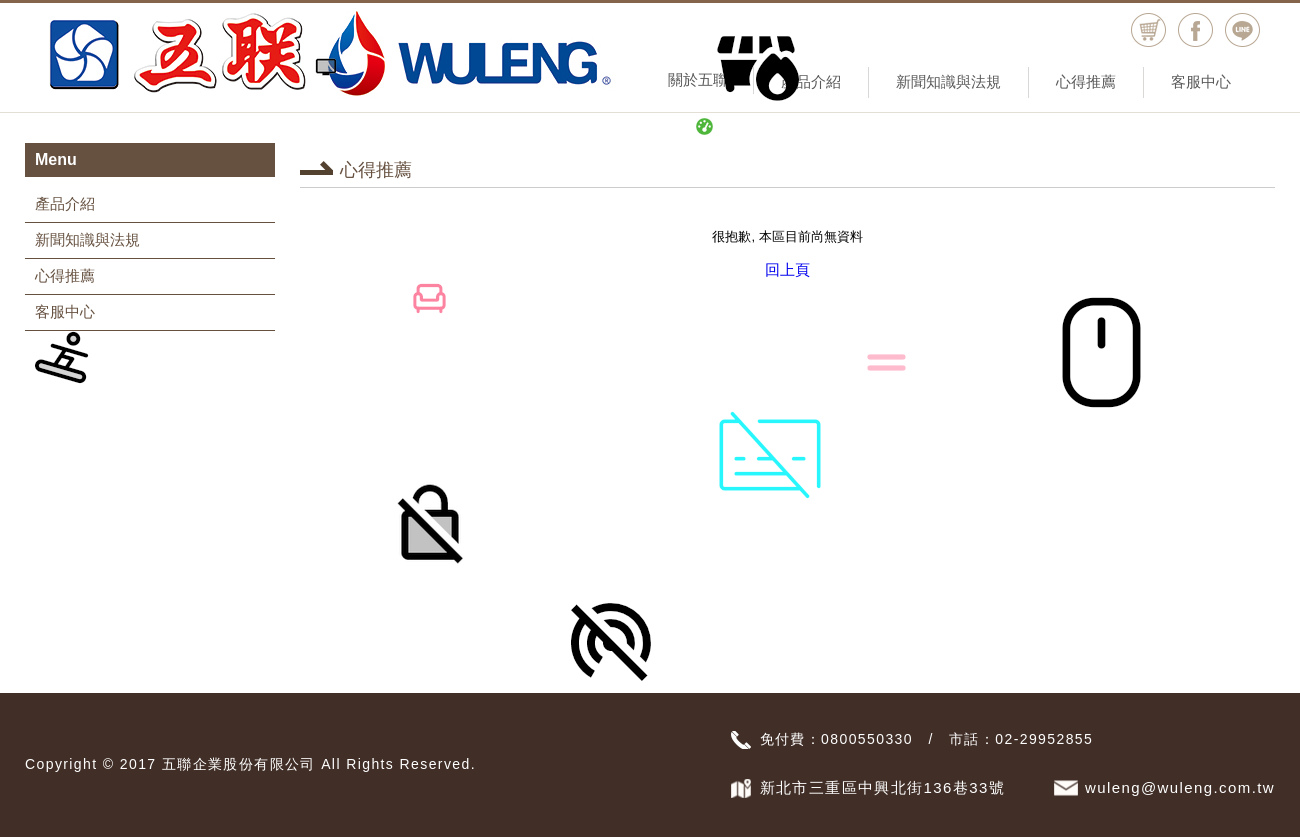 The image size is (1300, 837). Describe the element at coordinates (430, 524) in the screenshot. I see `indicates an unencrypted or insecure email connection` at that location.